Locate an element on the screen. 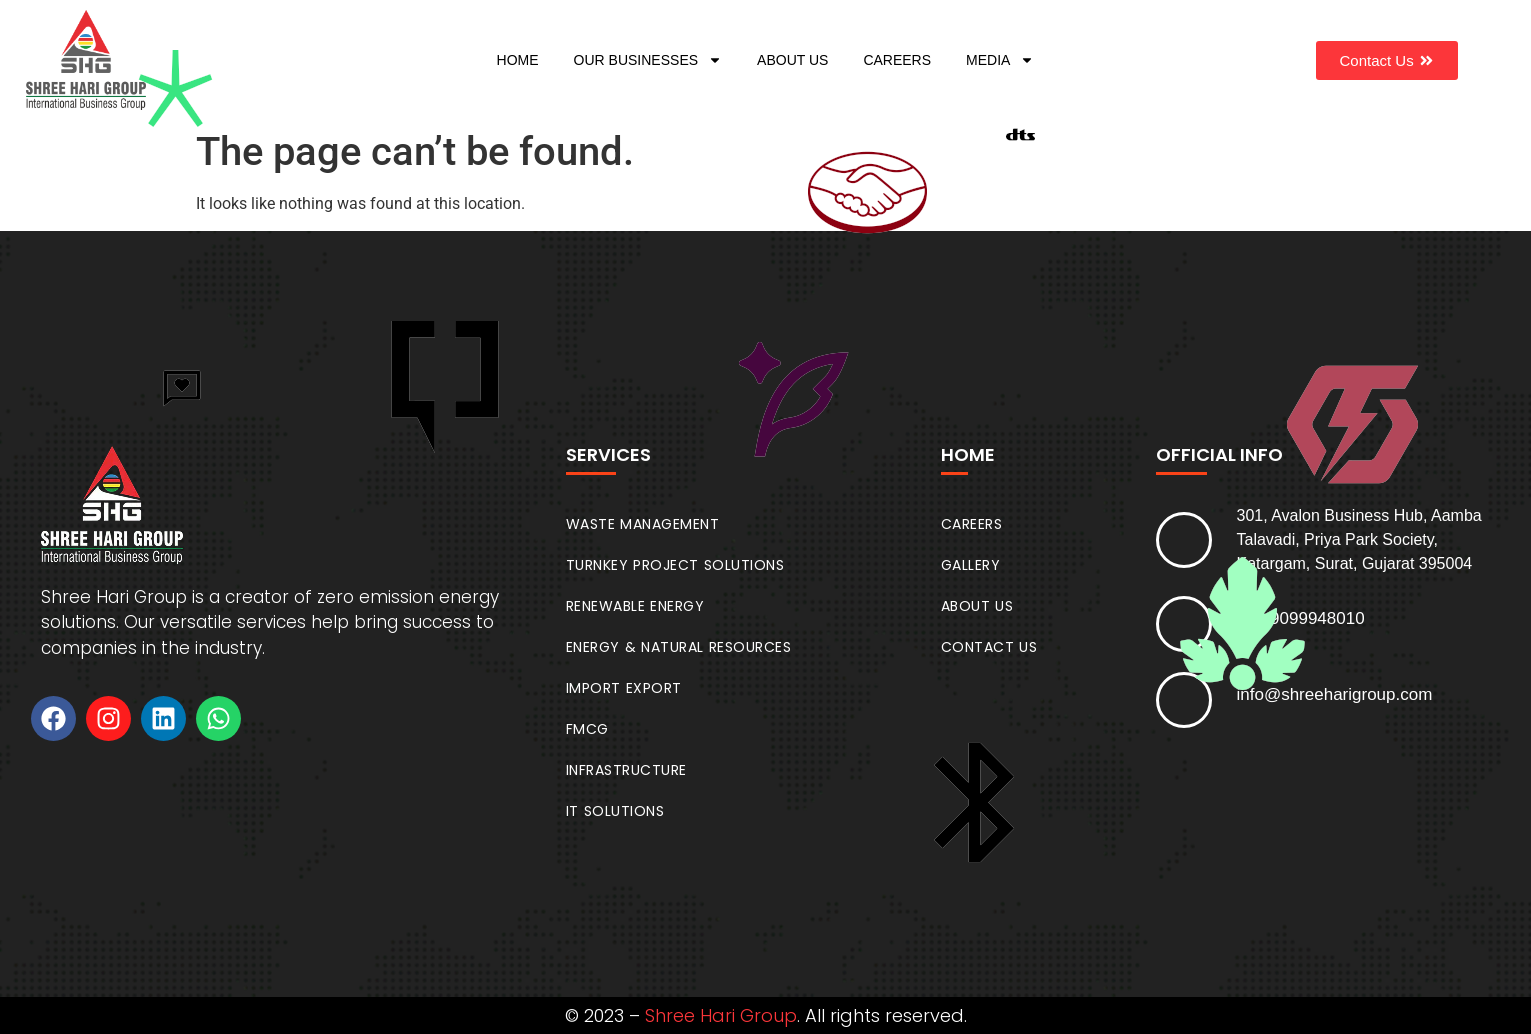  advent of code logo is located at coordinates (175, 88).